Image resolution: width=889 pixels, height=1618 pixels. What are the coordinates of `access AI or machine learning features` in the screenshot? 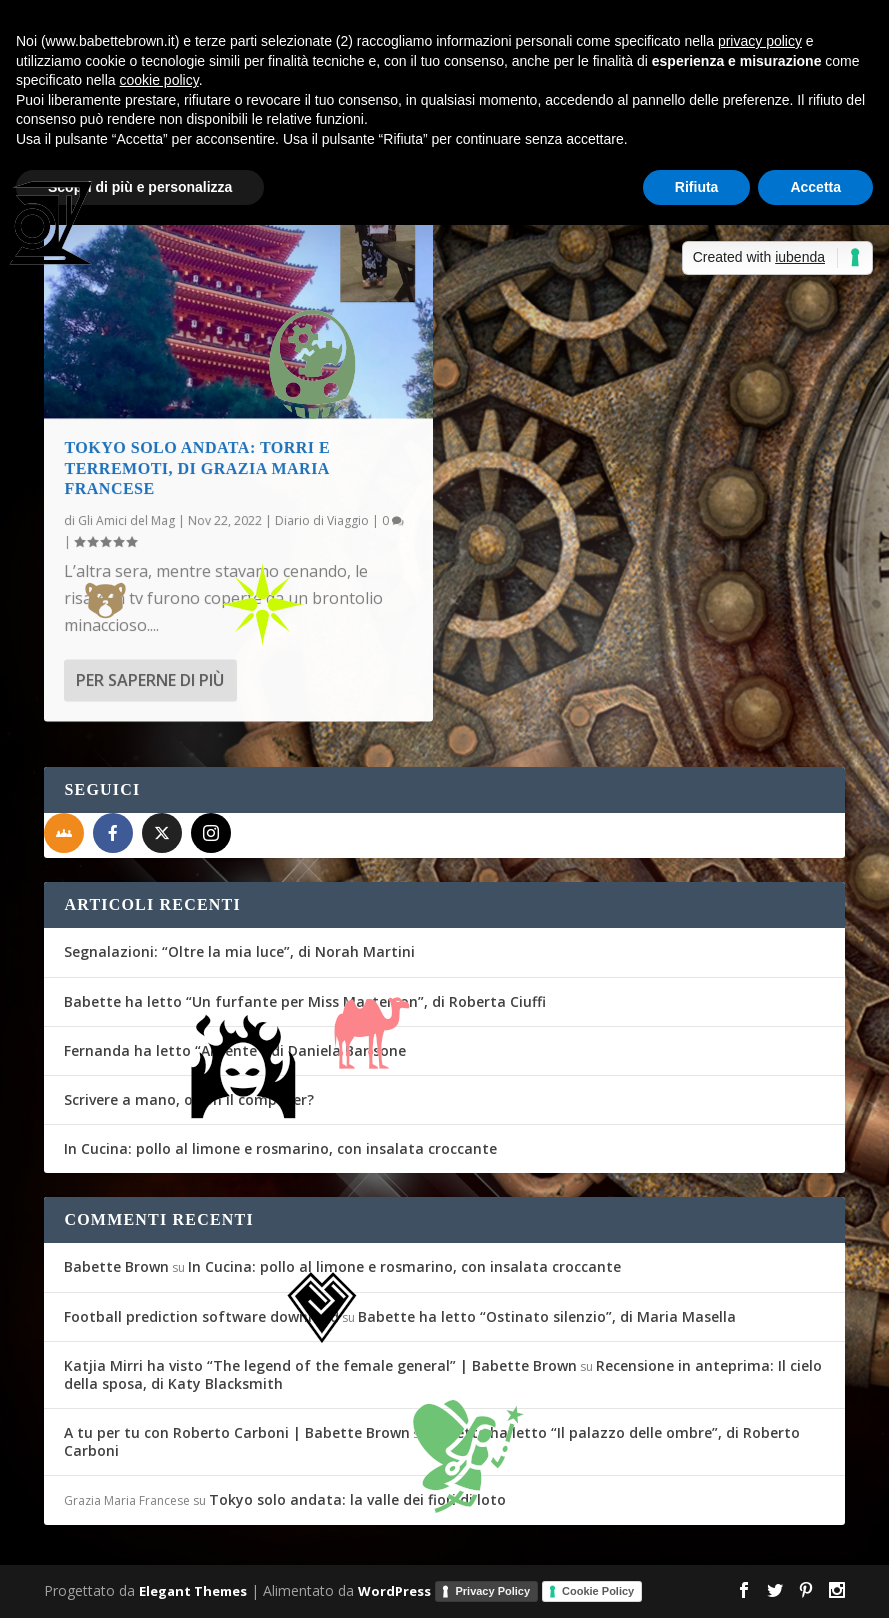 It's located at (312, 364).